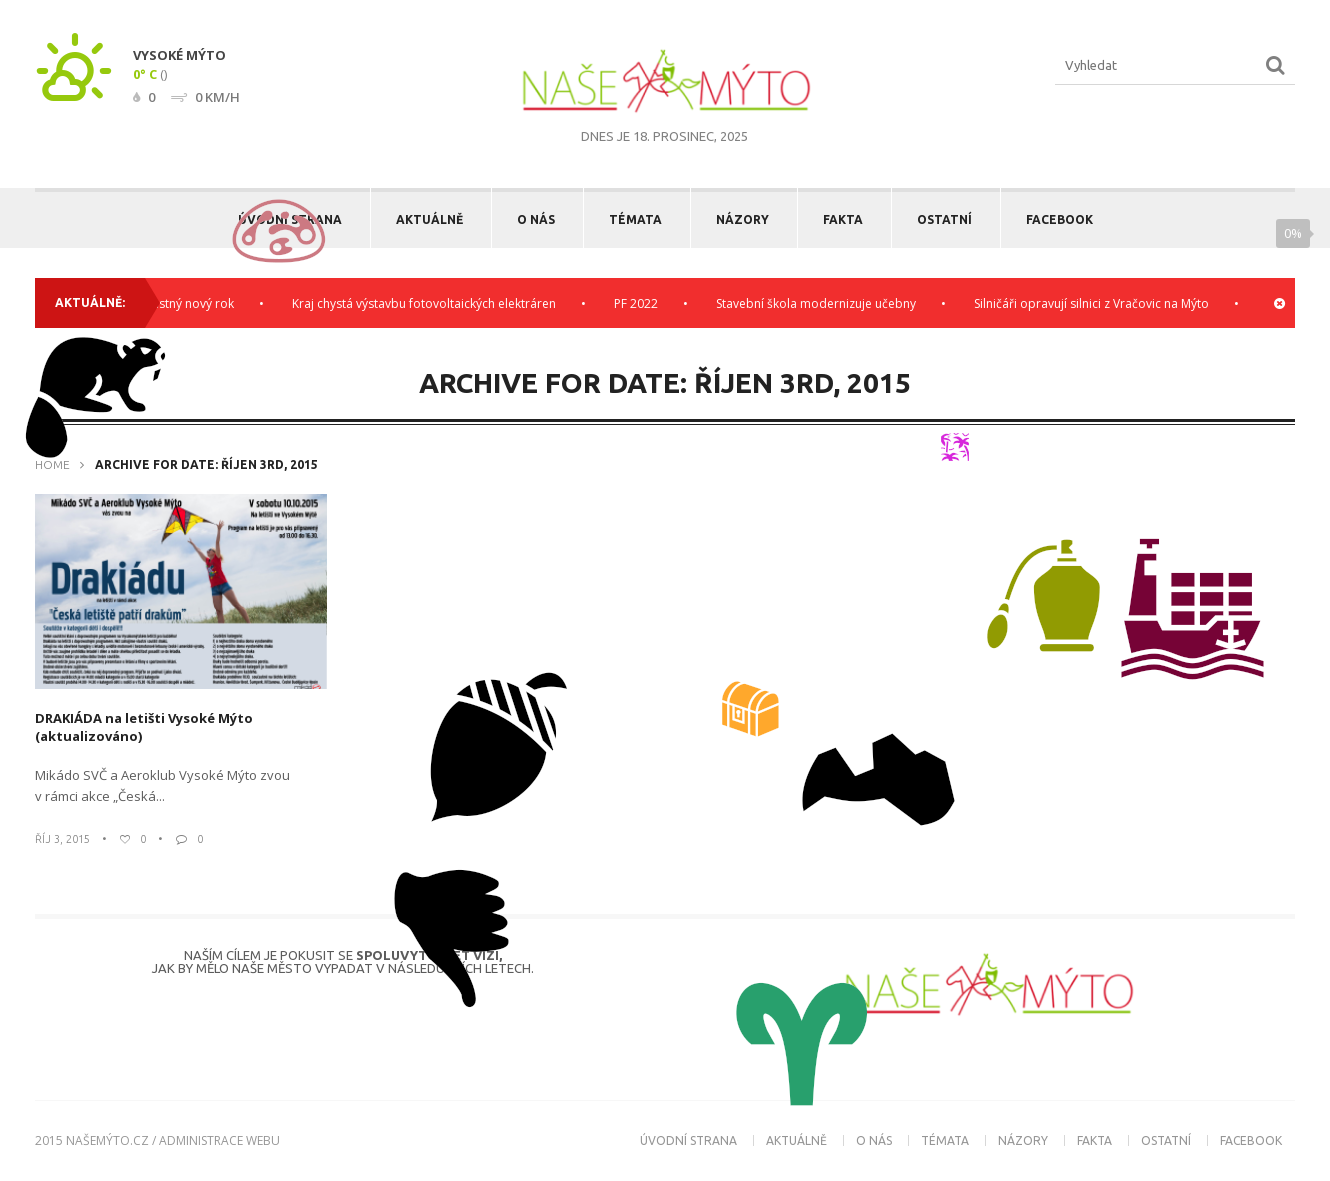 This screenshot has height=1181, width=1330. Describe the element at coordinates (955, 447) in the screenshot. I see `select jungle or tropical environment` at that location.